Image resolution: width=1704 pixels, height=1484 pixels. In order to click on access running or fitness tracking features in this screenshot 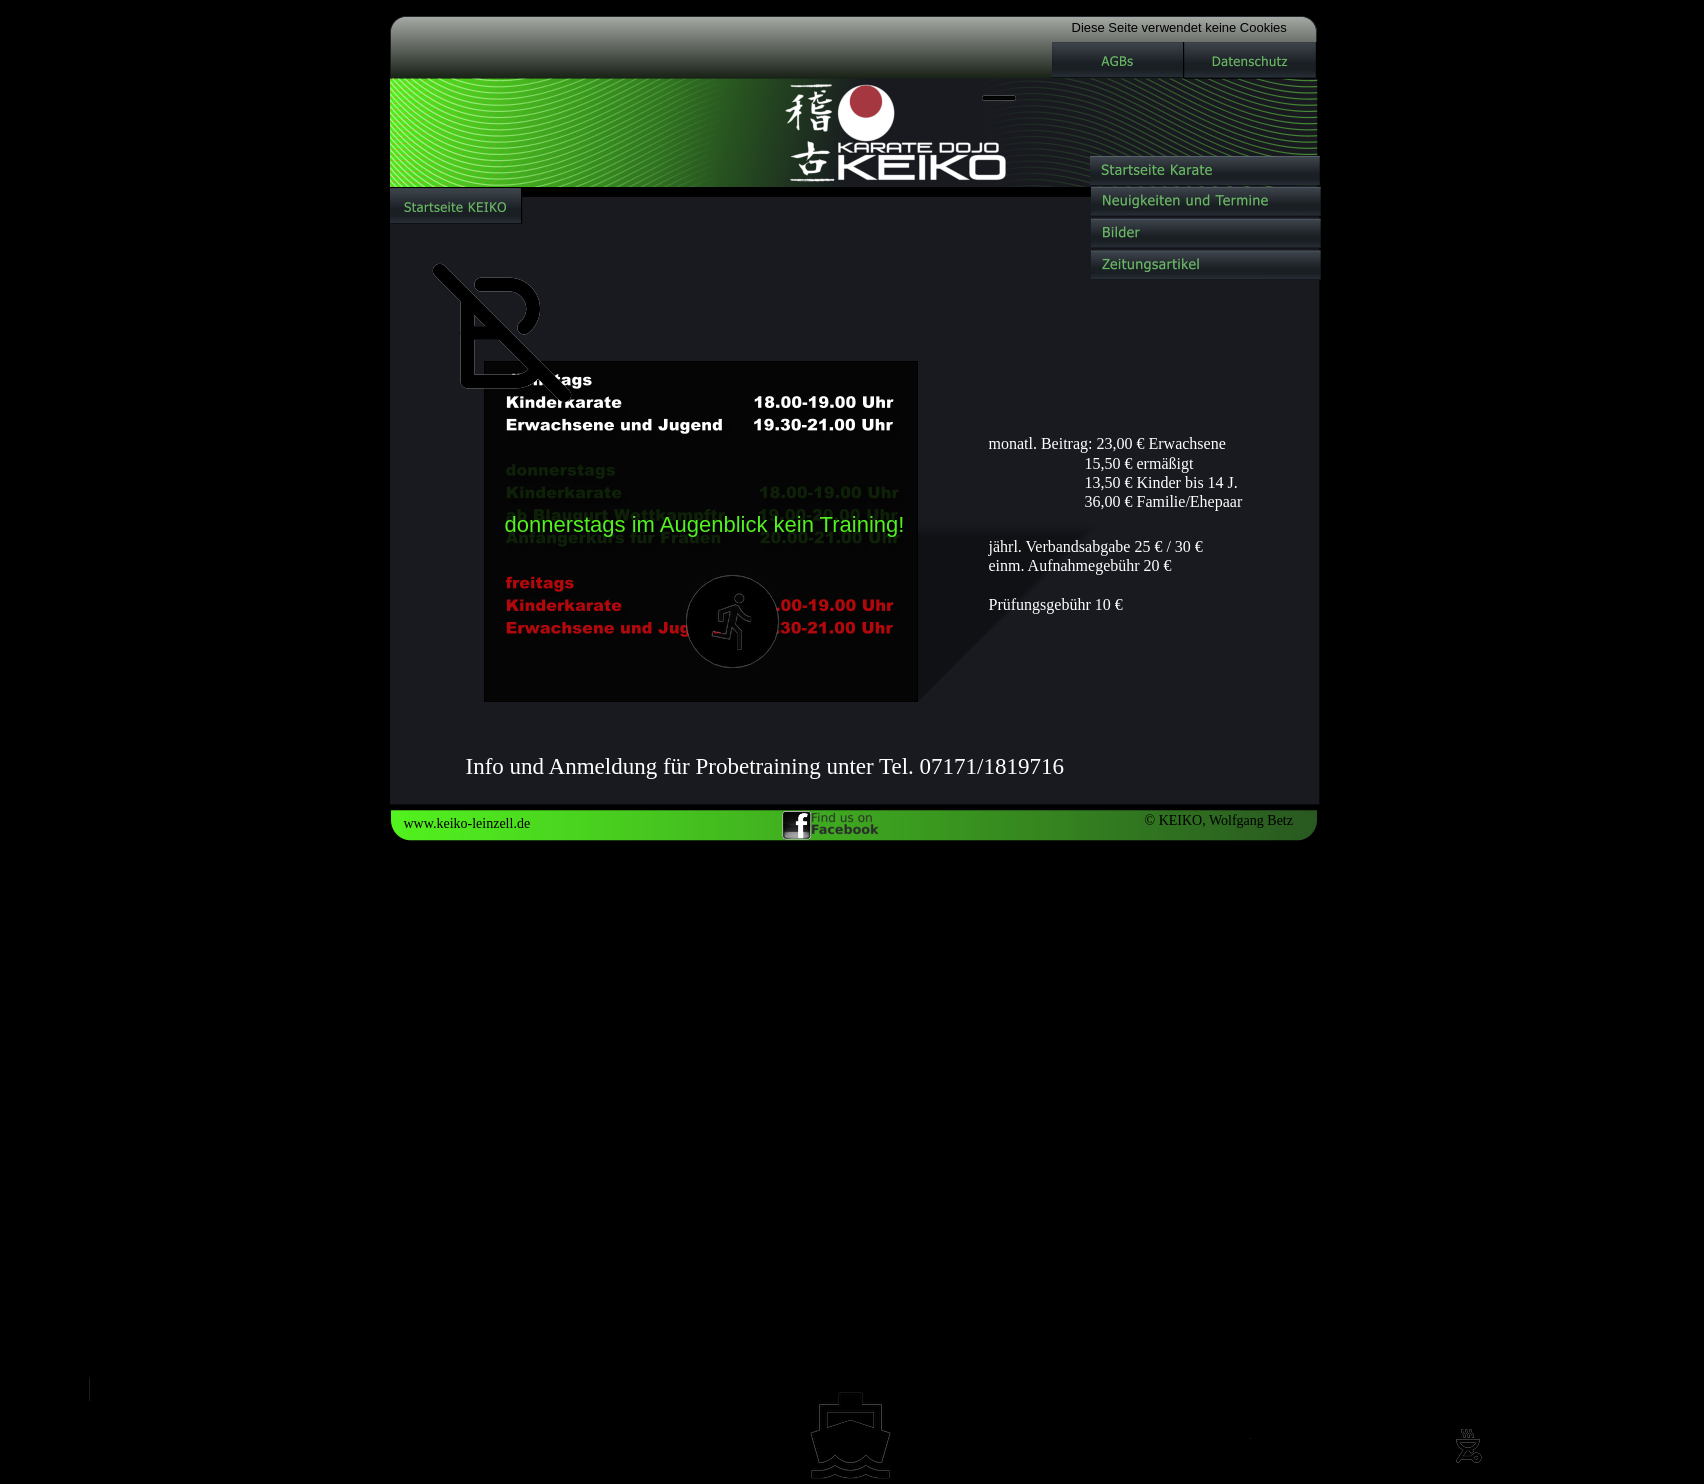, I will do `click(732, 621)`.